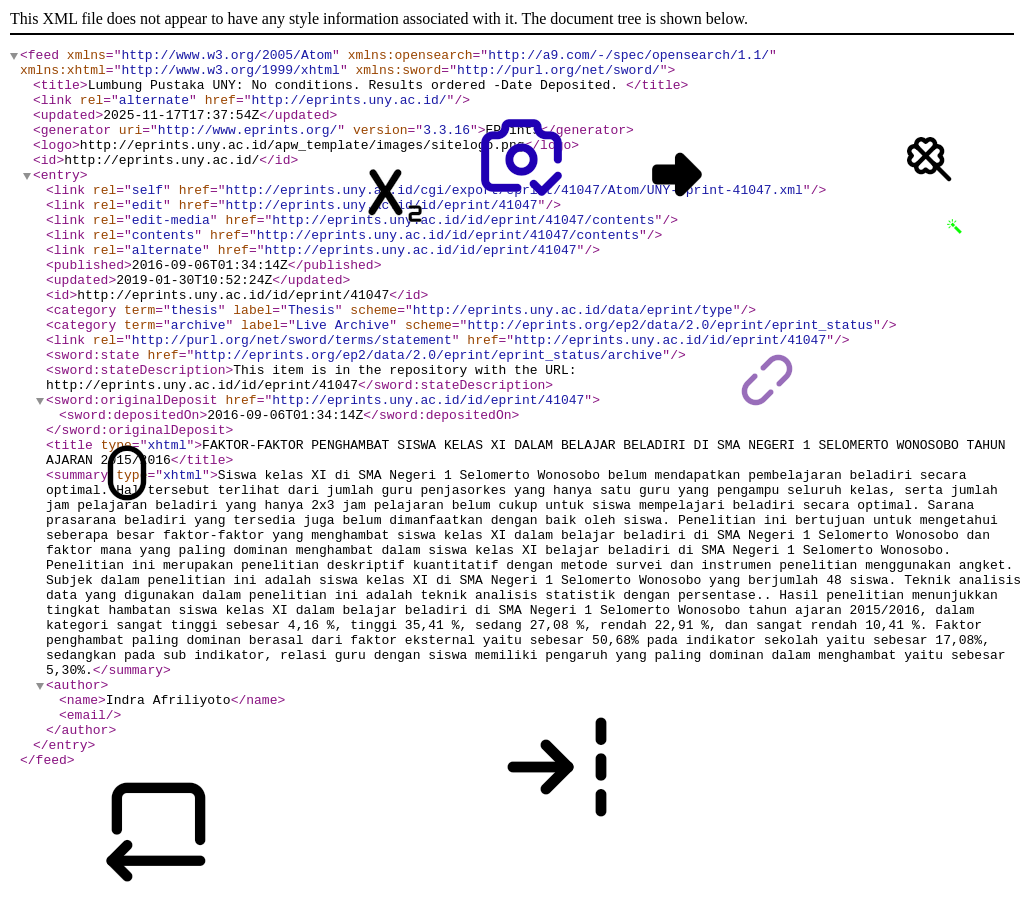  Describe the element at coordinates (127, 473) in the screenshot. I see `access medication or pharmacy features` at that location.